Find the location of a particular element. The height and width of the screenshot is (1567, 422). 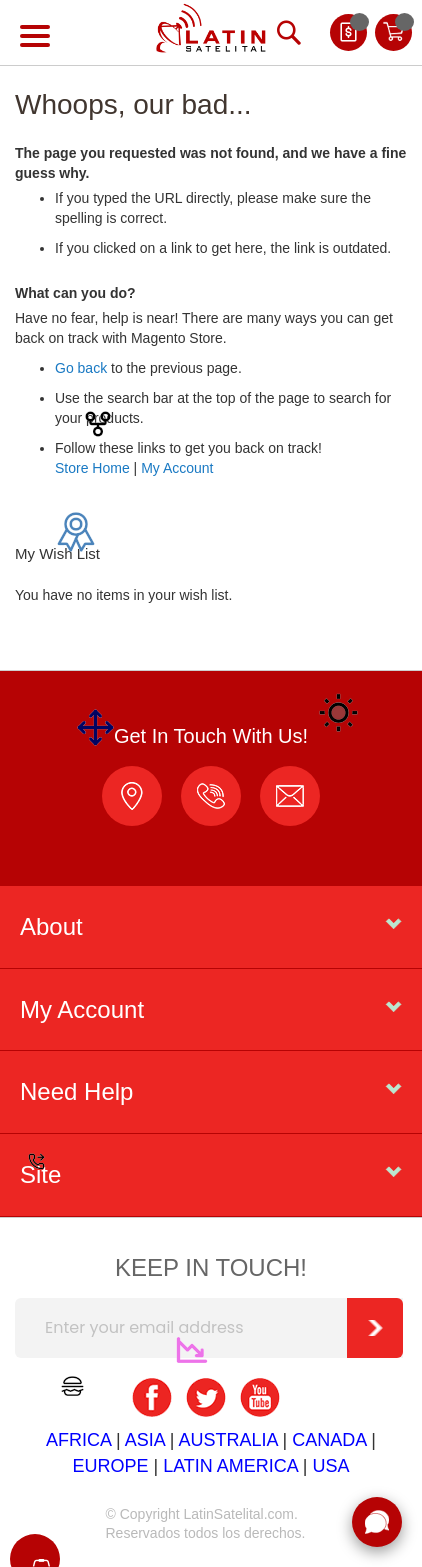

view declining metrics or performance data is located at coordinates (192, 1350).